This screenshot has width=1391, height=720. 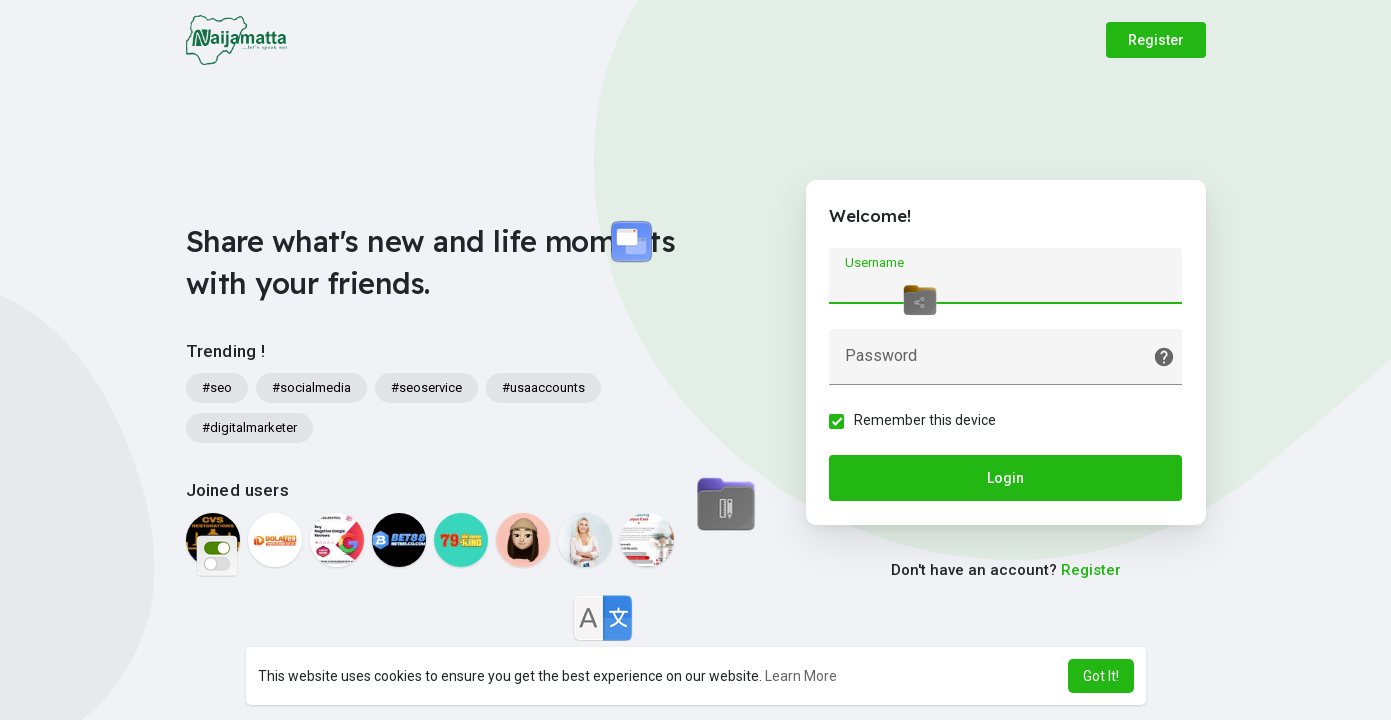 I want to click on access your public shared folder, so click(x=920, y=300).